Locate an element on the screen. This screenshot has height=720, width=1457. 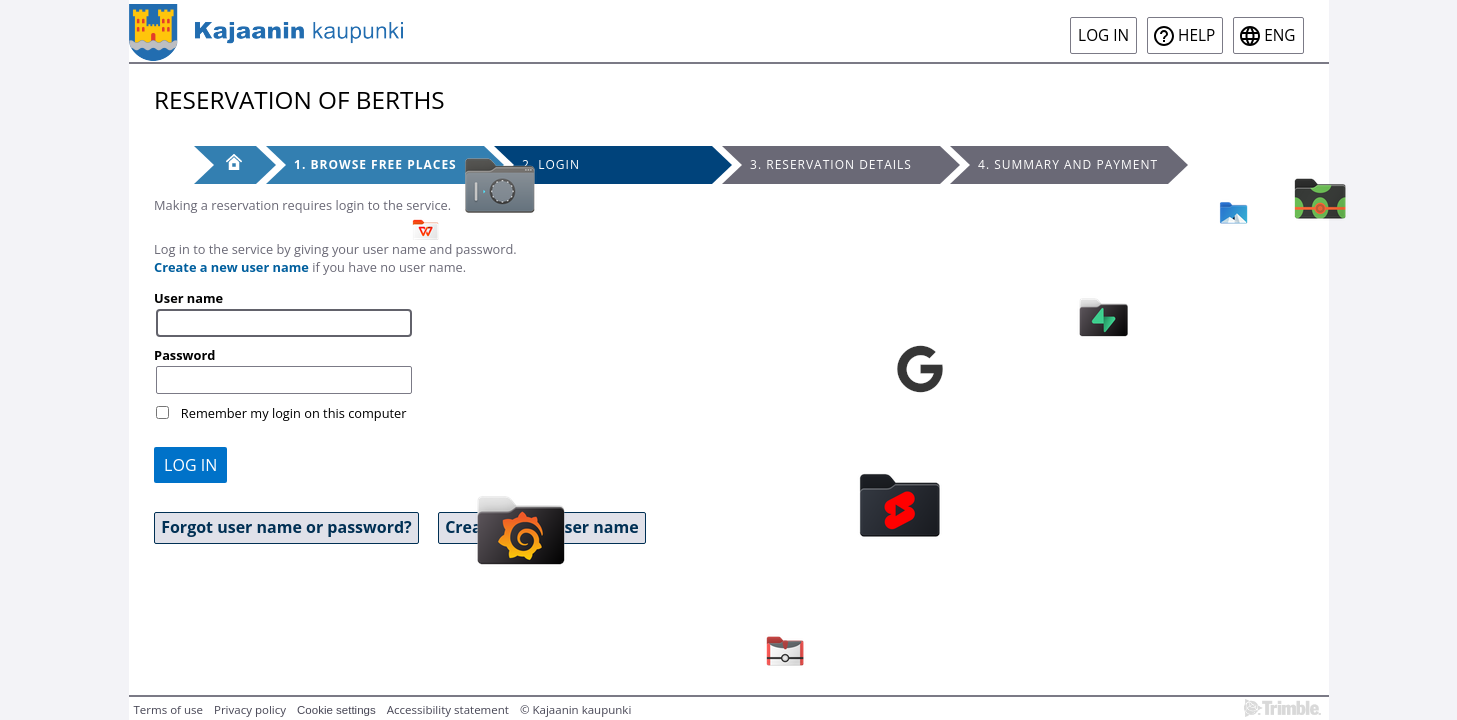
open folder containing pokémon dusk ball themed content is located at coordinates (1320, 200).